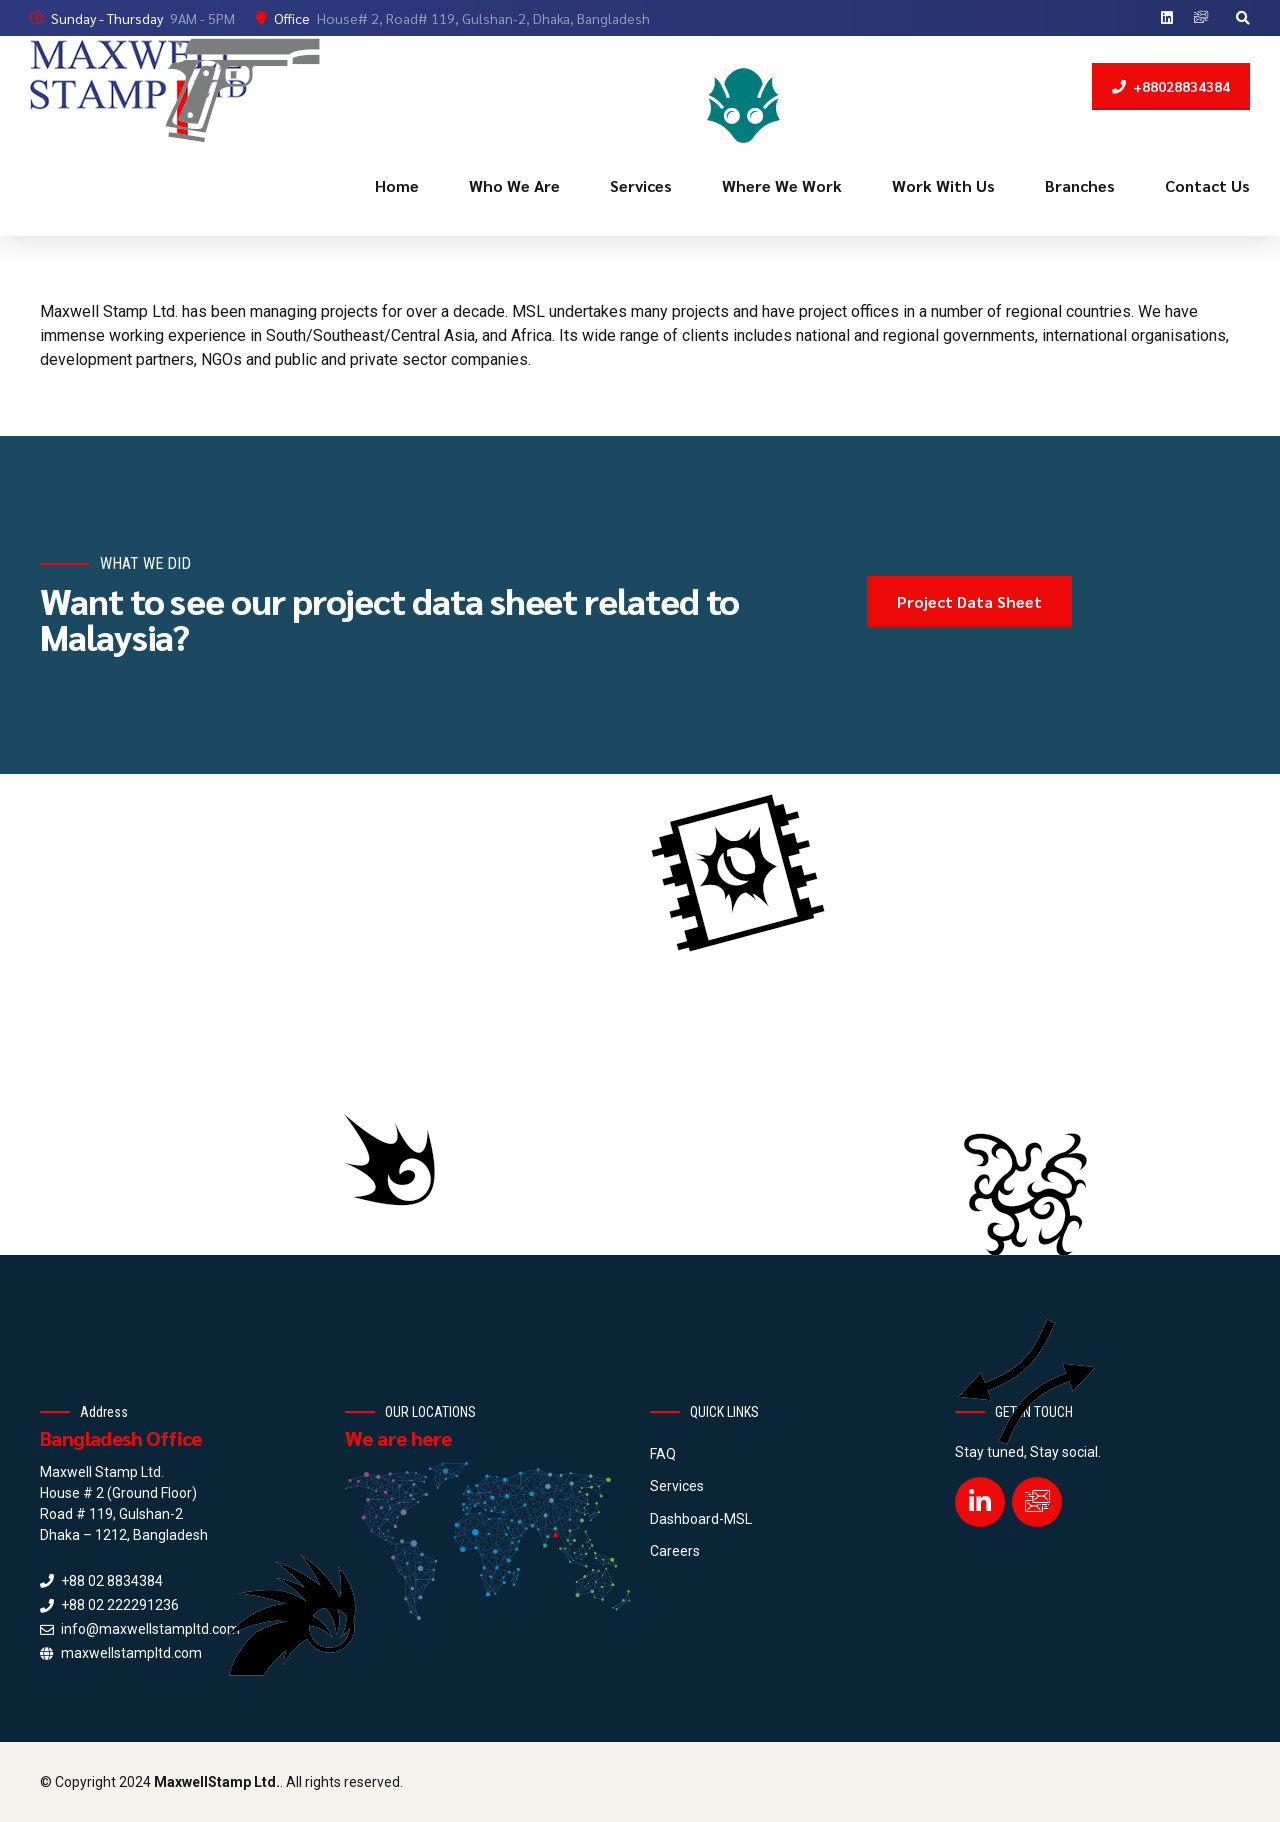  Describe the element at coordinates (242, 90) in the screenshot. I see `select handgun weapon in game inventory` at that location.